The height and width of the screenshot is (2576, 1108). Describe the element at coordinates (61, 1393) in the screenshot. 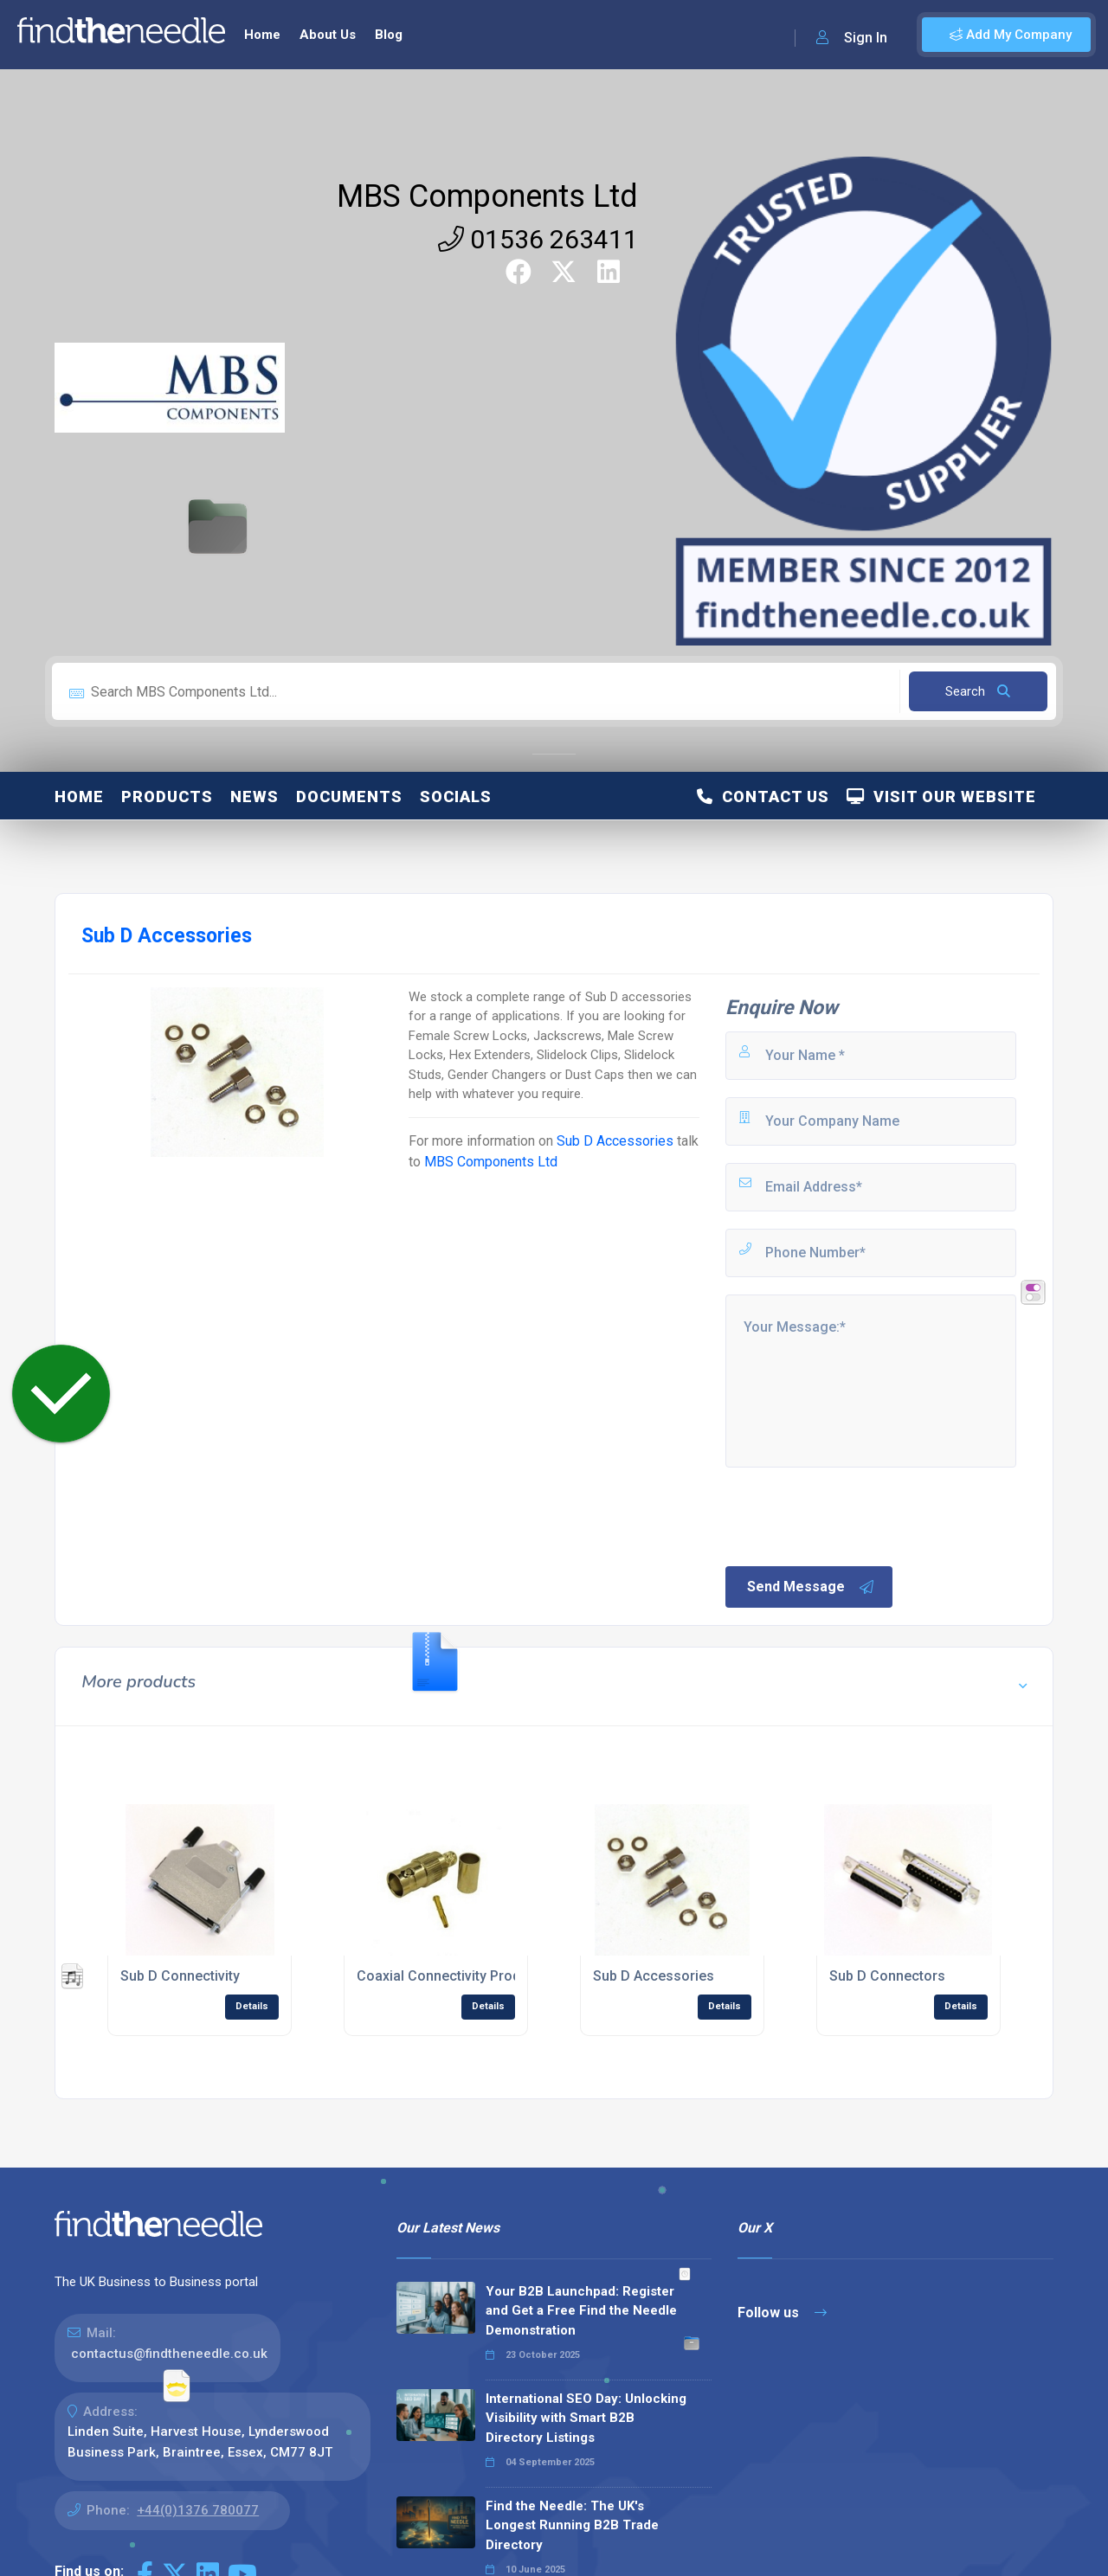

I see `dropbox file is synced and up to date` at that location.